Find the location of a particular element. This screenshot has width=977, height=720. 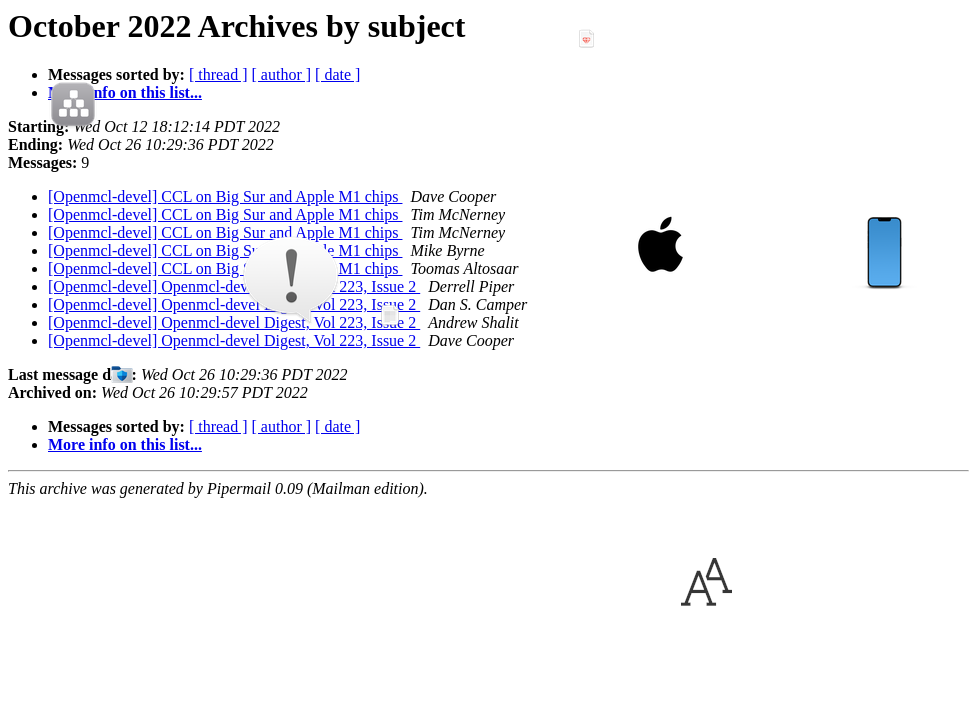

open microsoft defender security files folder is located at coordinates (122, 375).